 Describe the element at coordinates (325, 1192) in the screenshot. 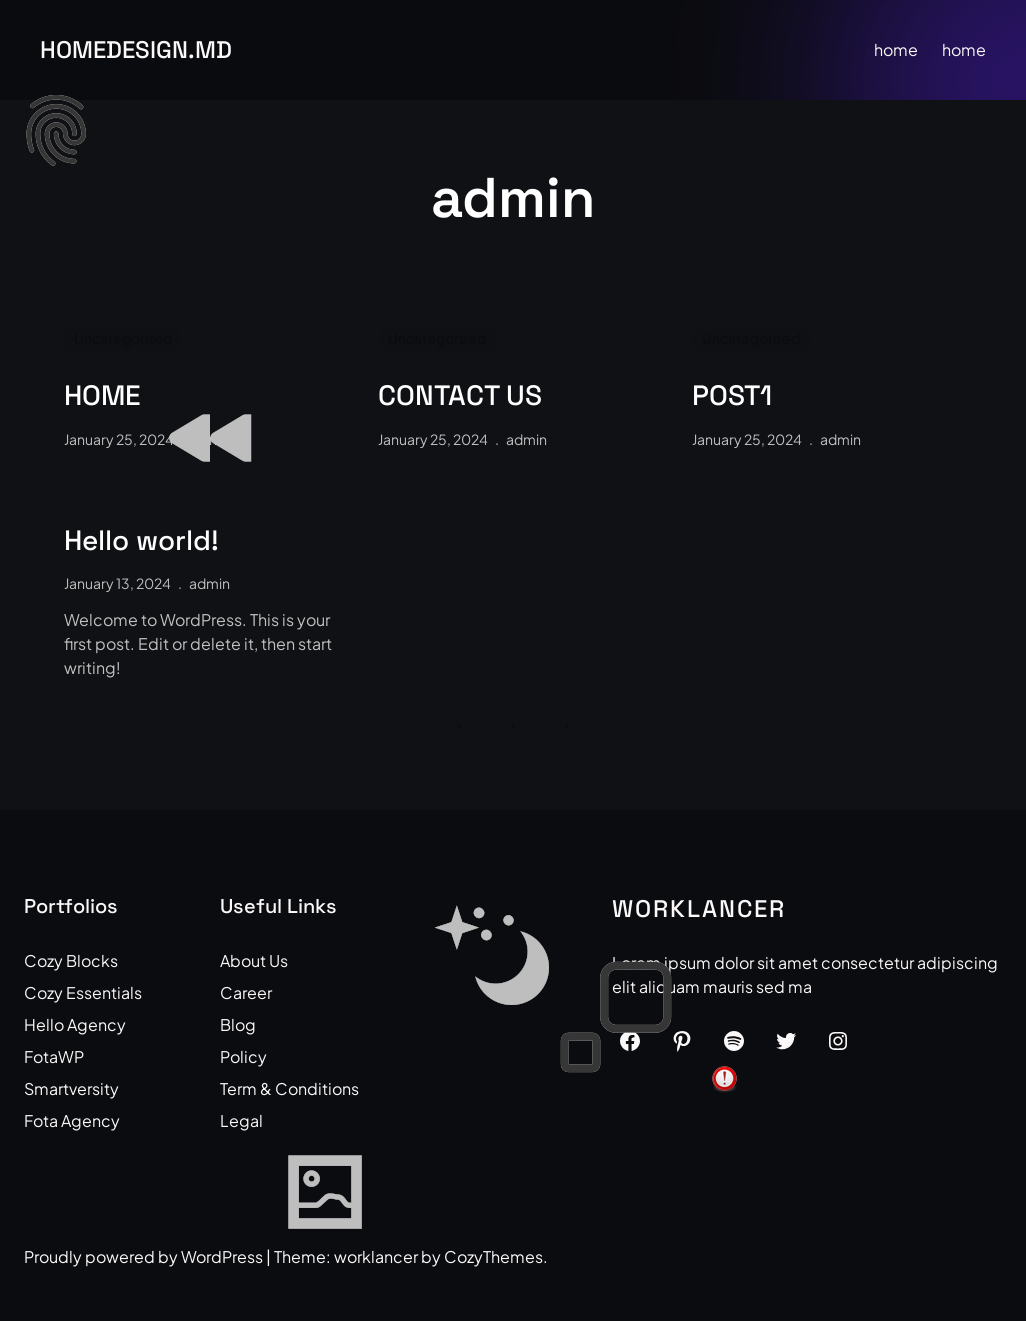

I see `generic image file type indicator` at that location.